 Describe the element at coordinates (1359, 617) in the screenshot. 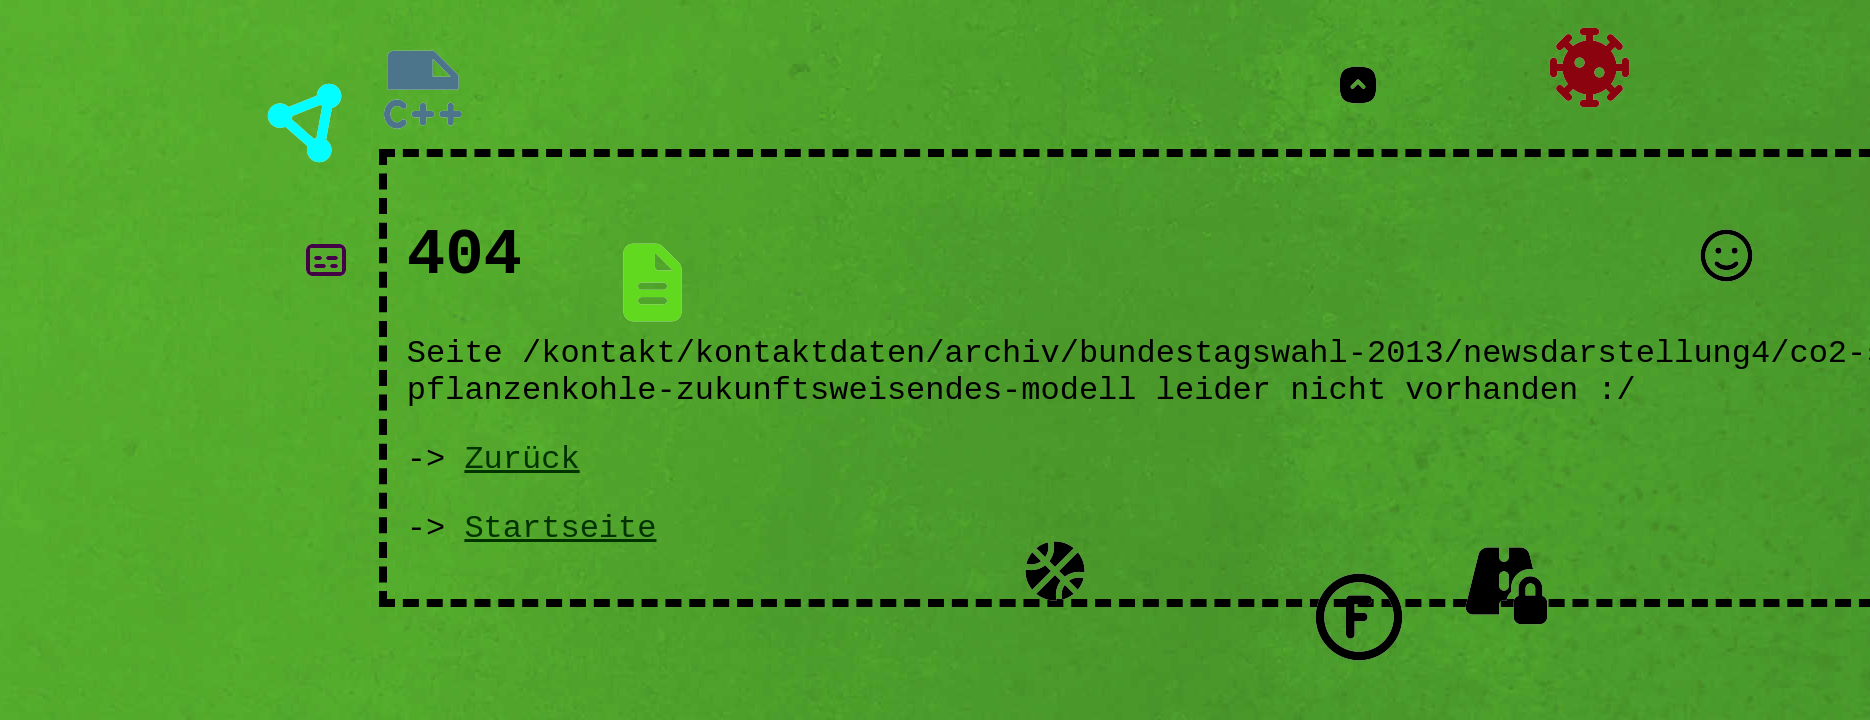

I see `facebook shortcut or social sharing` at that location.